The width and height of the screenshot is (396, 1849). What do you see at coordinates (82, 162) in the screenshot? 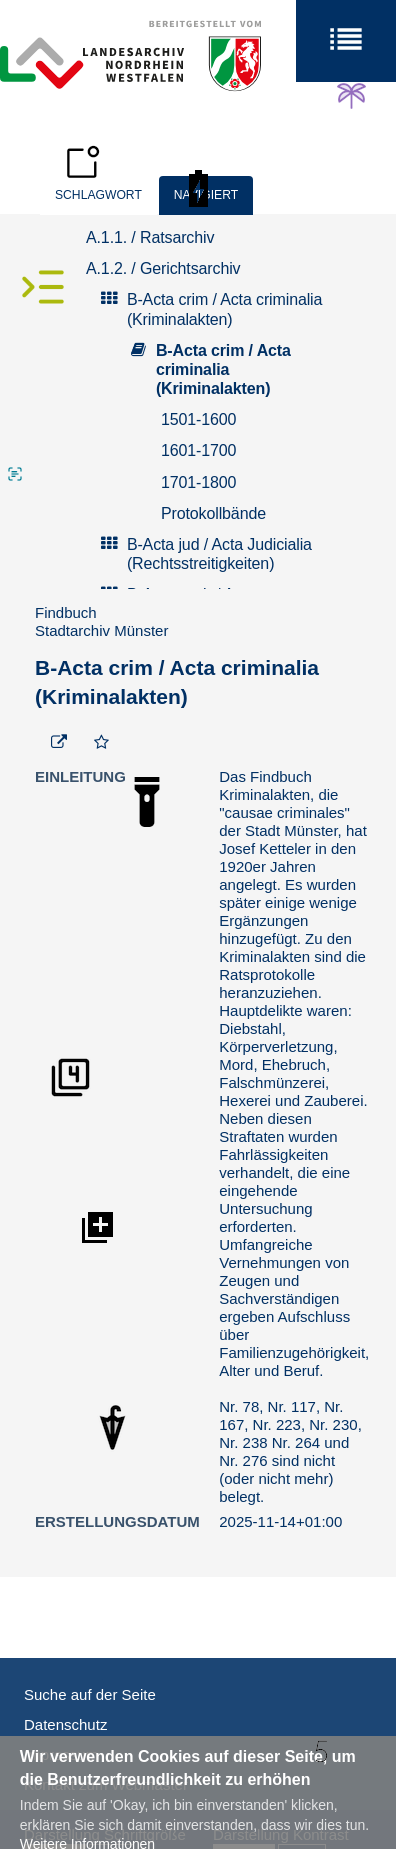
I see `indicates new notification or alert` at bounding box center [82, 162].